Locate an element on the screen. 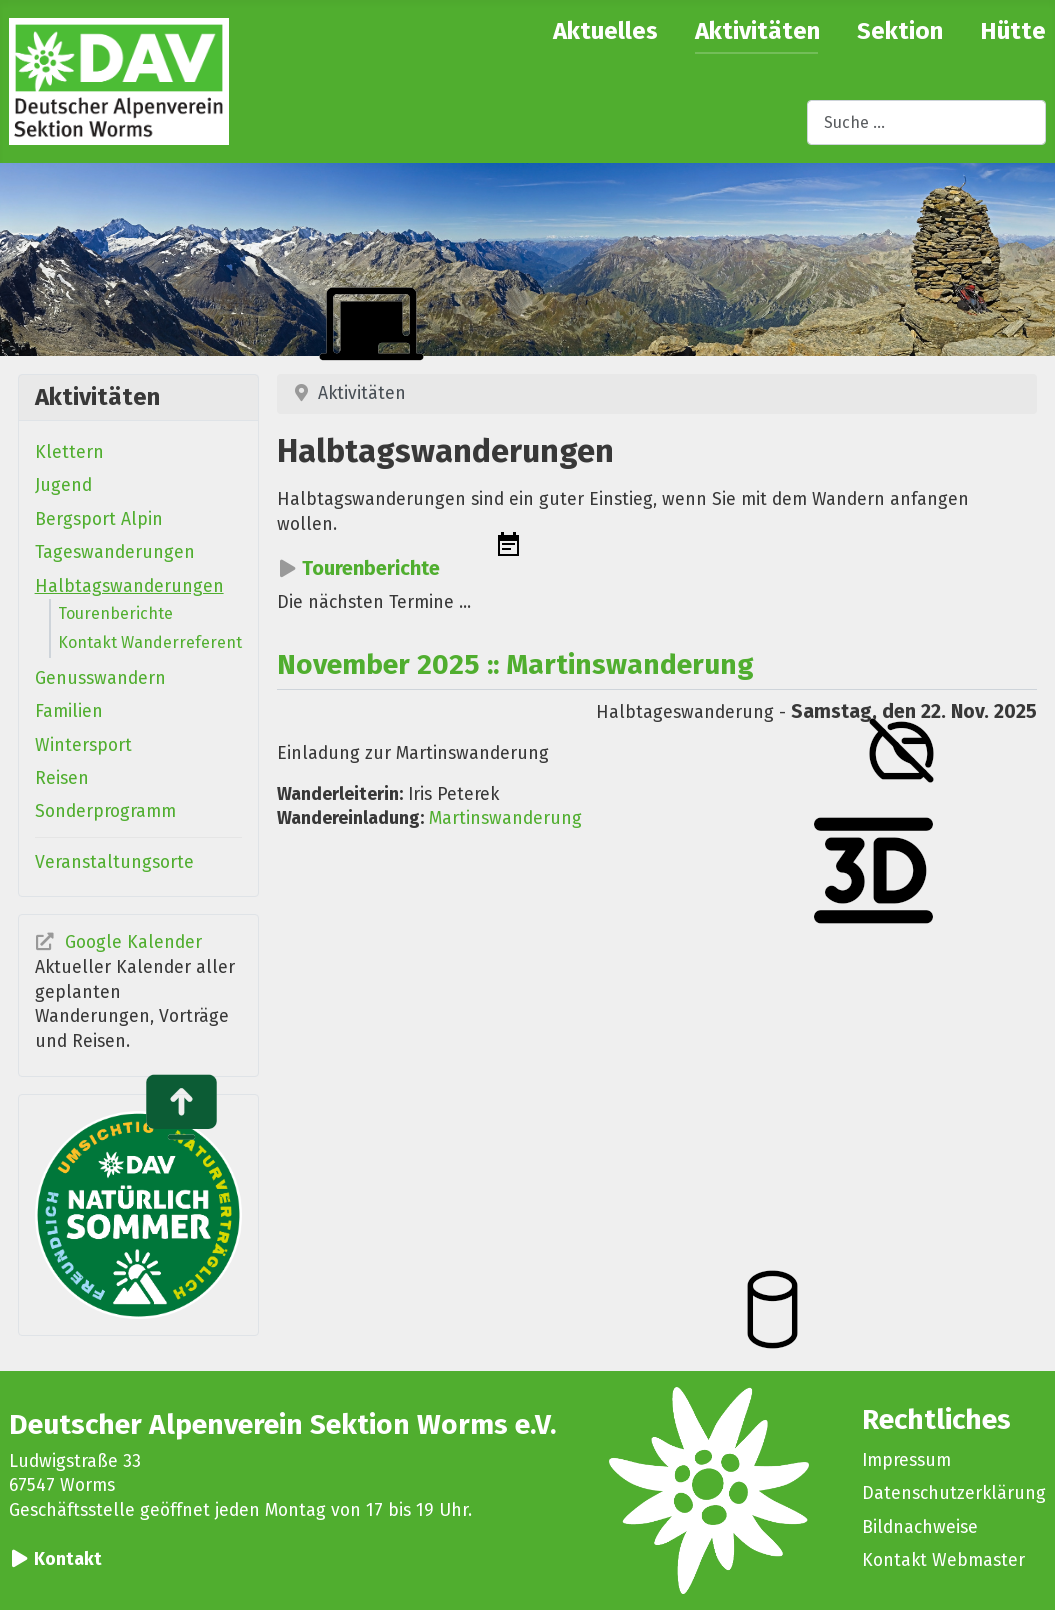  represents a database or data storage is located at coordinates (772, 1309).